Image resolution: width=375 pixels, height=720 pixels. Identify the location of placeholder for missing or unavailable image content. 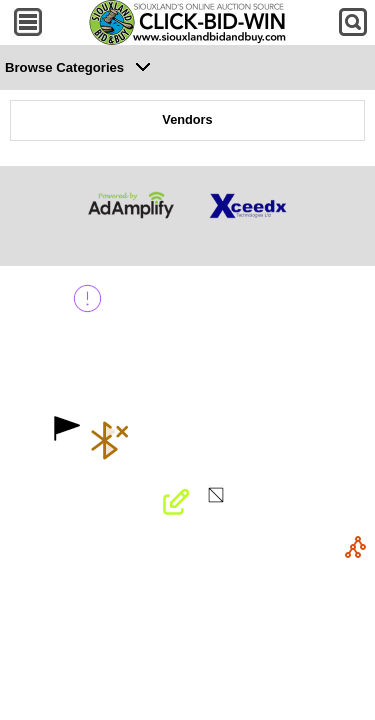
(216, 495).